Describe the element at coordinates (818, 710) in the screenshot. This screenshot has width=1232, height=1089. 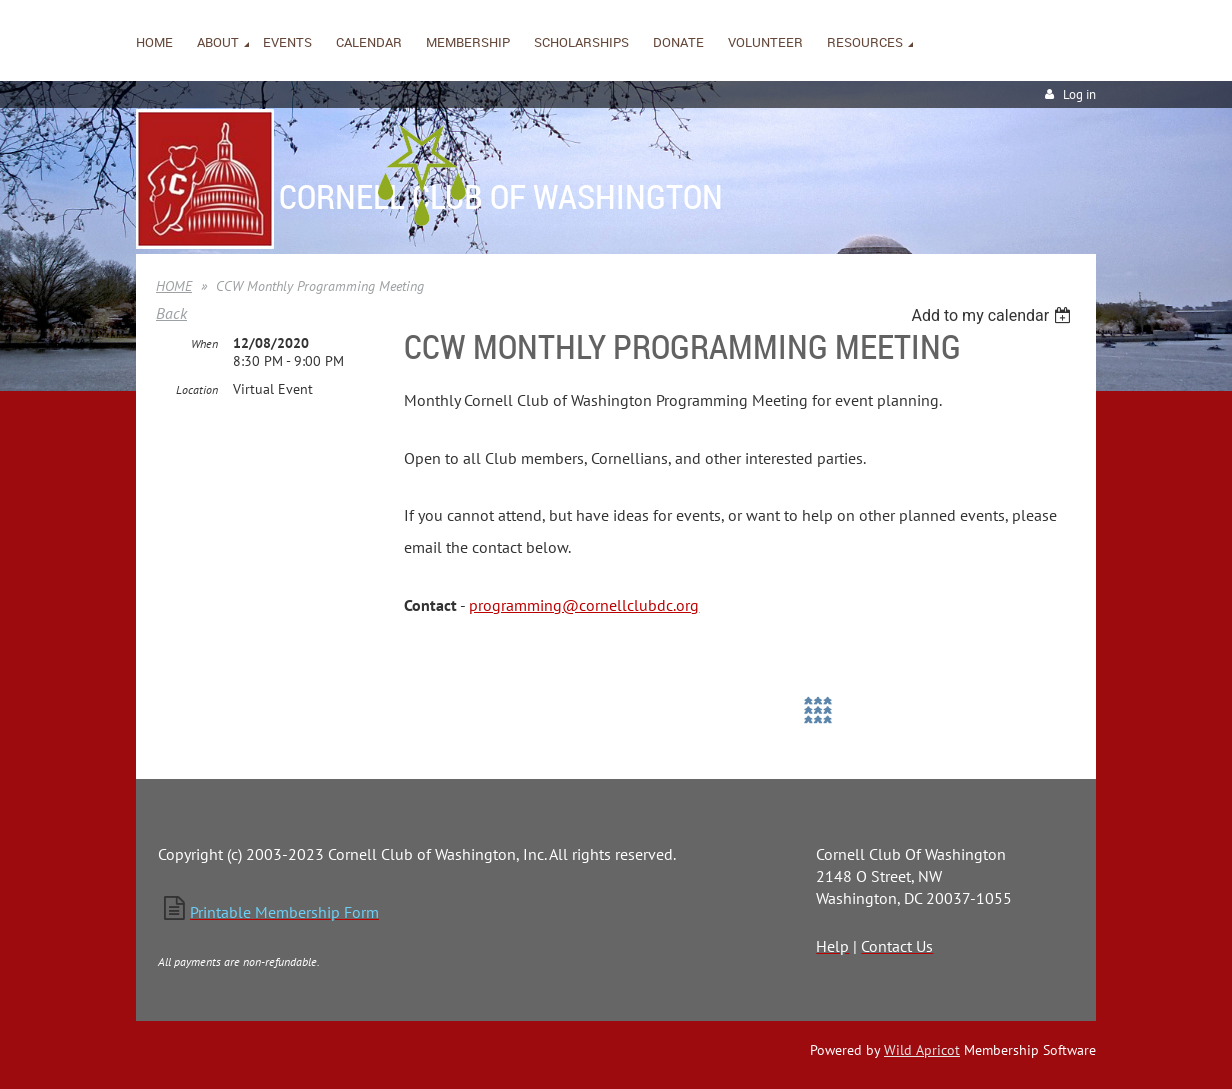
I see `view your army or squad roster` at that location.